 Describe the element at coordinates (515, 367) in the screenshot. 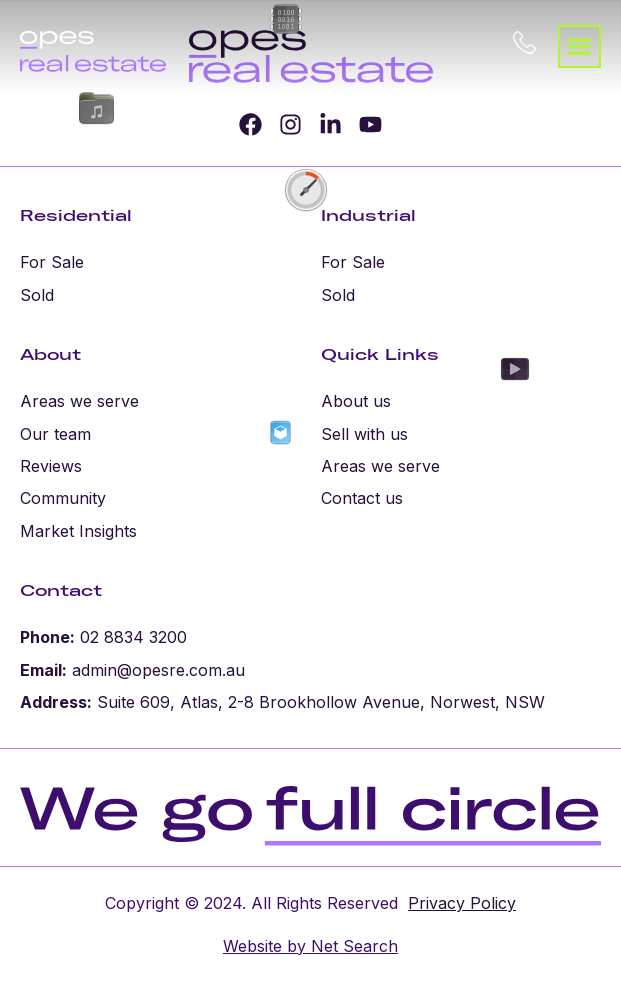

I see `a video file type indicator` at that location.